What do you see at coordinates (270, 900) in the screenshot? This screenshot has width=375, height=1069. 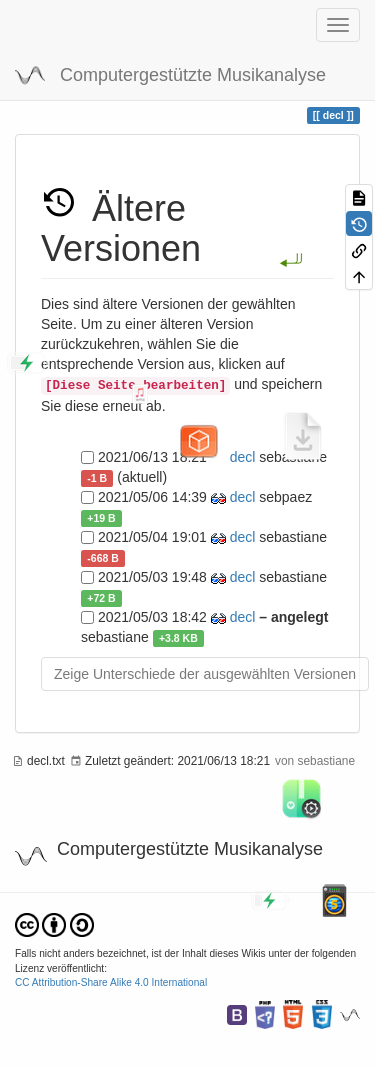 I see `indicates battery is charging at 20% capacity` at bounding box center [270, 900].